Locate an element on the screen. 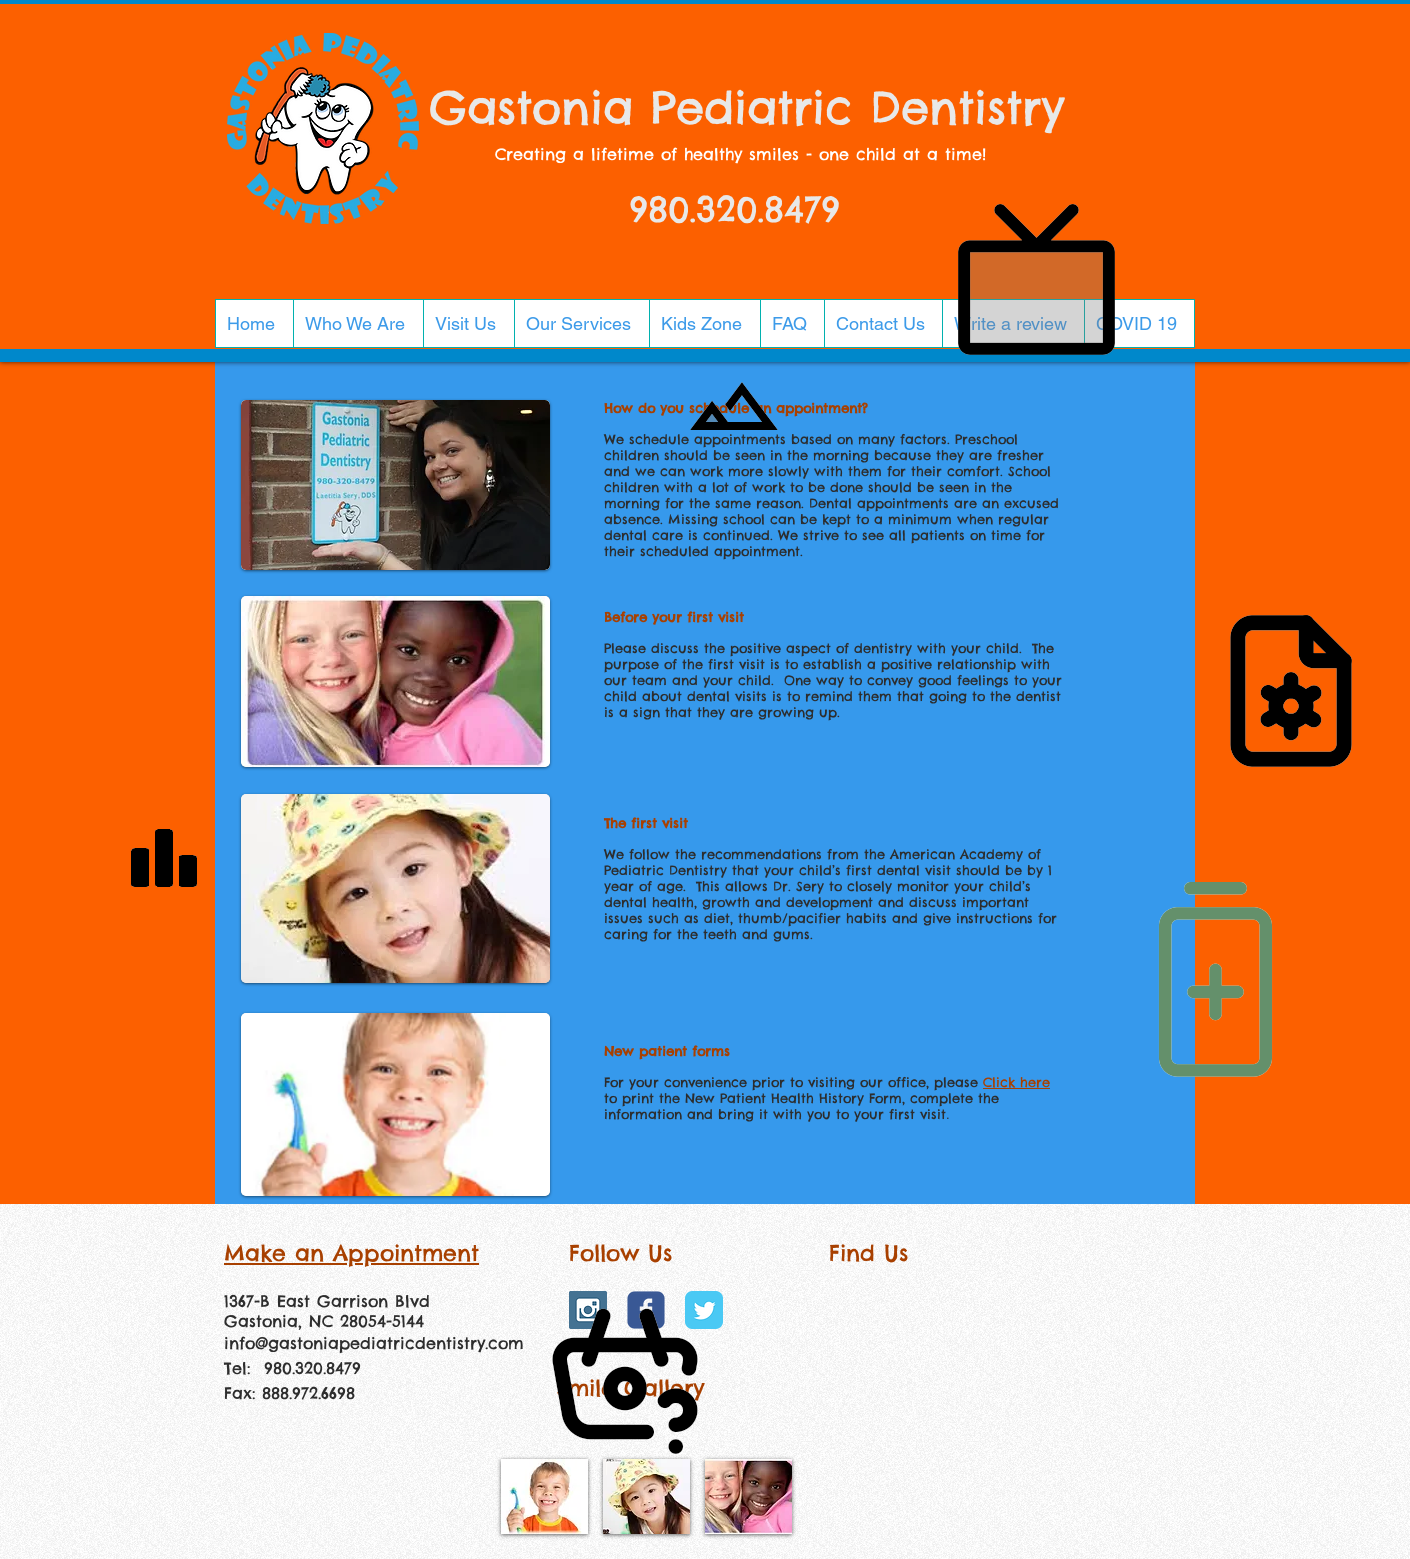 The height and width of the screenshot is (1559, 1410). access file settings or preferences is located at coordinates (1291, 691).